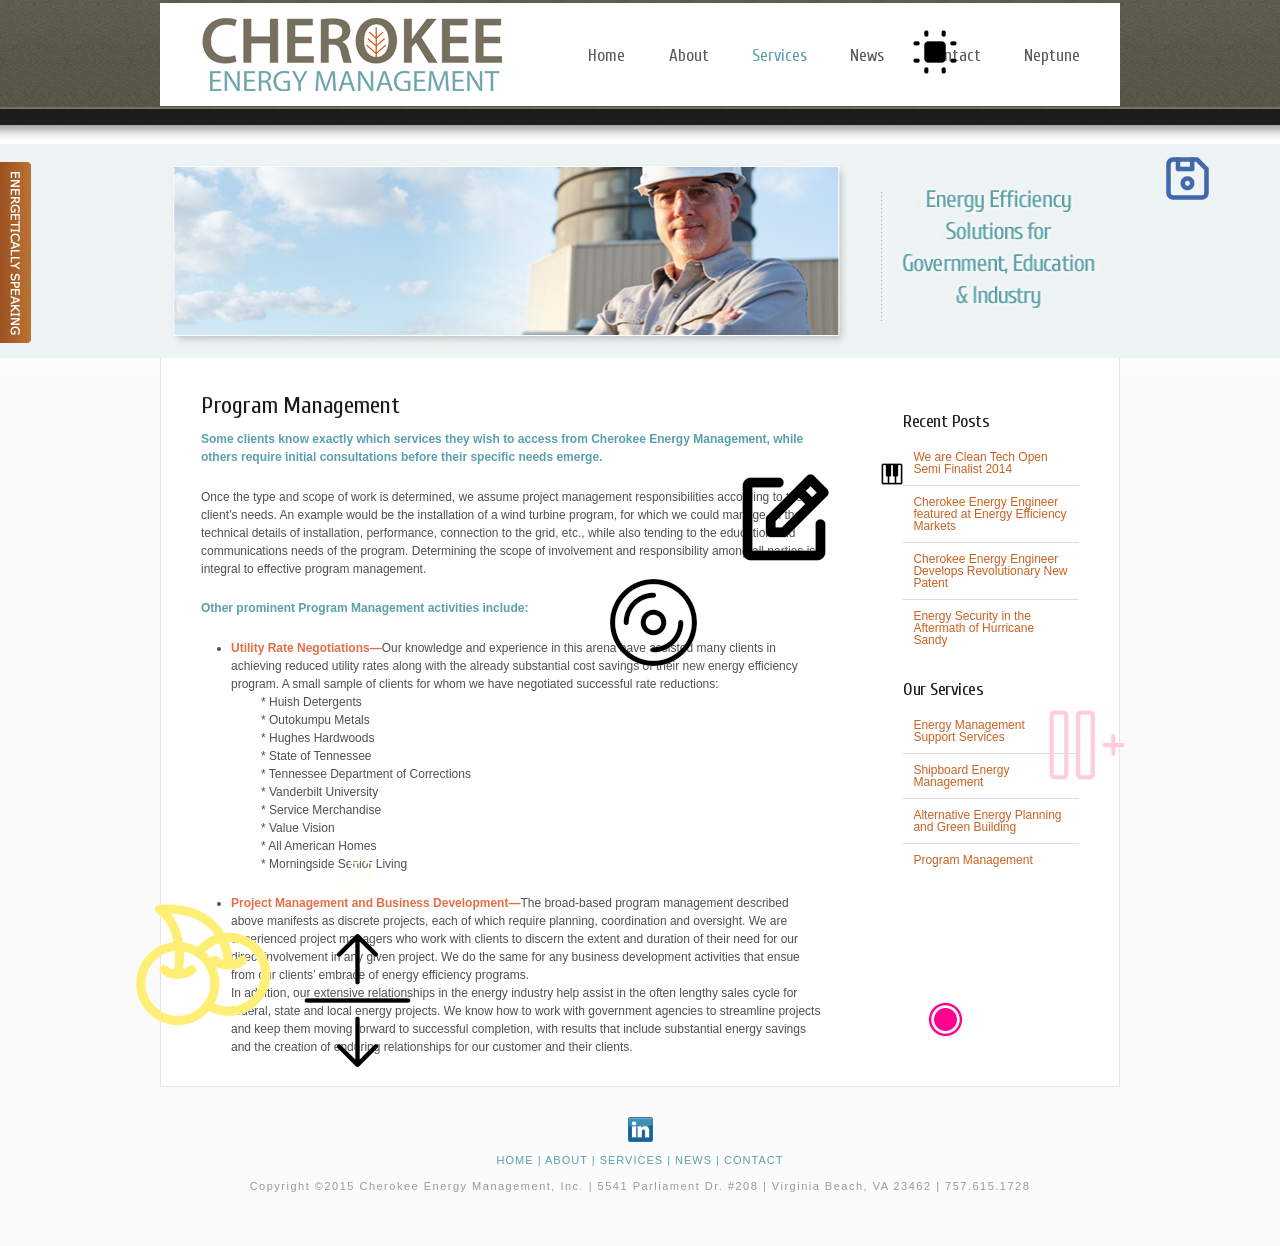  What do you see at coordinates (945, 1019) in the screenshot?
I see `start recording audio or video` at bounding box center [945, 1019].